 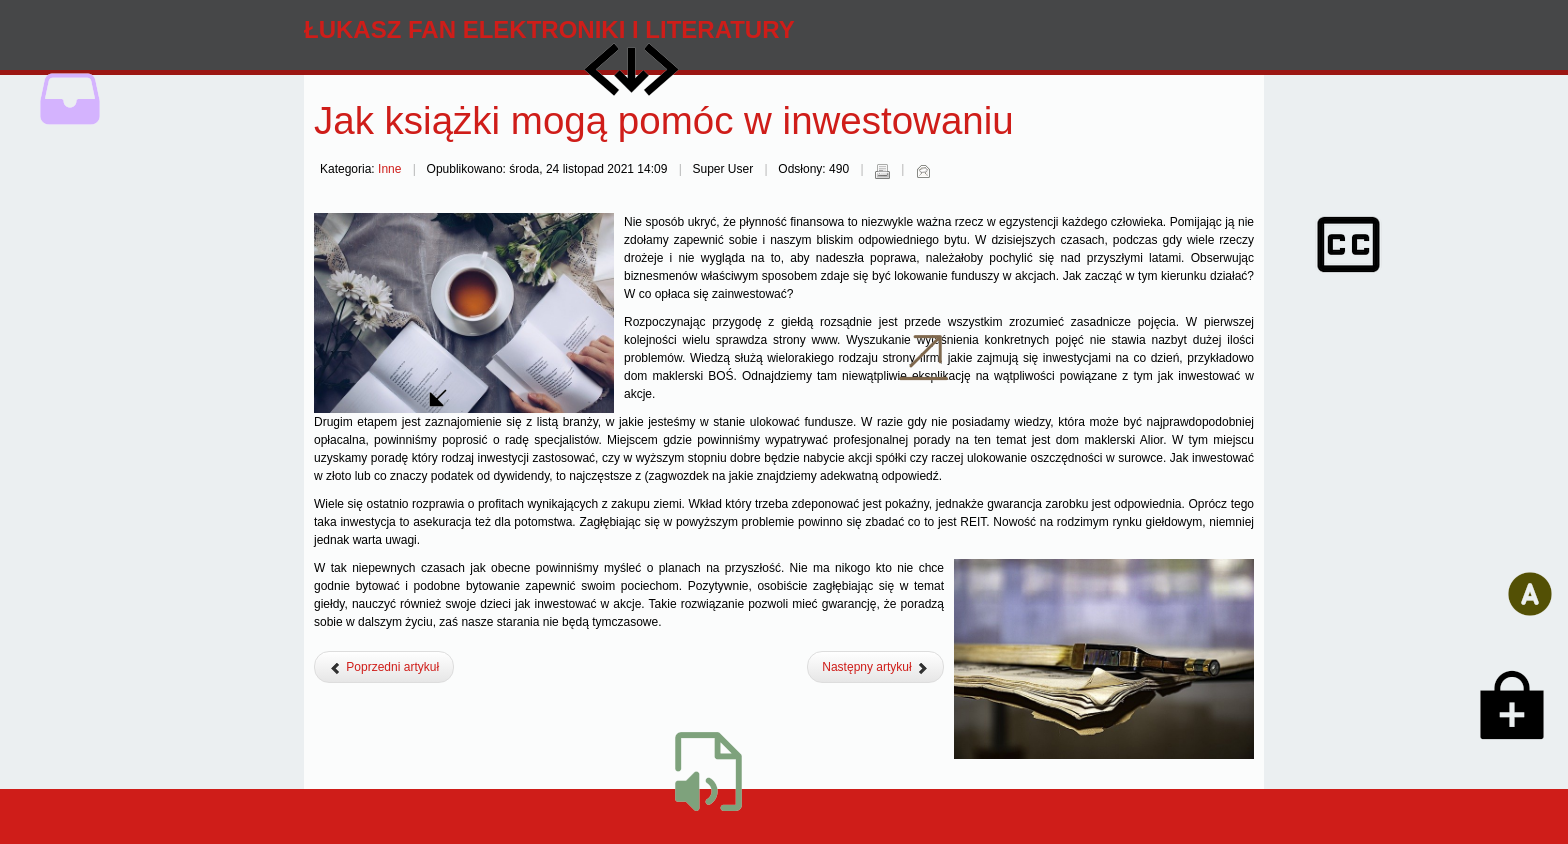 What do you see at coordinates (438, 398) in the screenshot?
I see `navigate to the bottom-left corner` at bounding box center [438, 398].